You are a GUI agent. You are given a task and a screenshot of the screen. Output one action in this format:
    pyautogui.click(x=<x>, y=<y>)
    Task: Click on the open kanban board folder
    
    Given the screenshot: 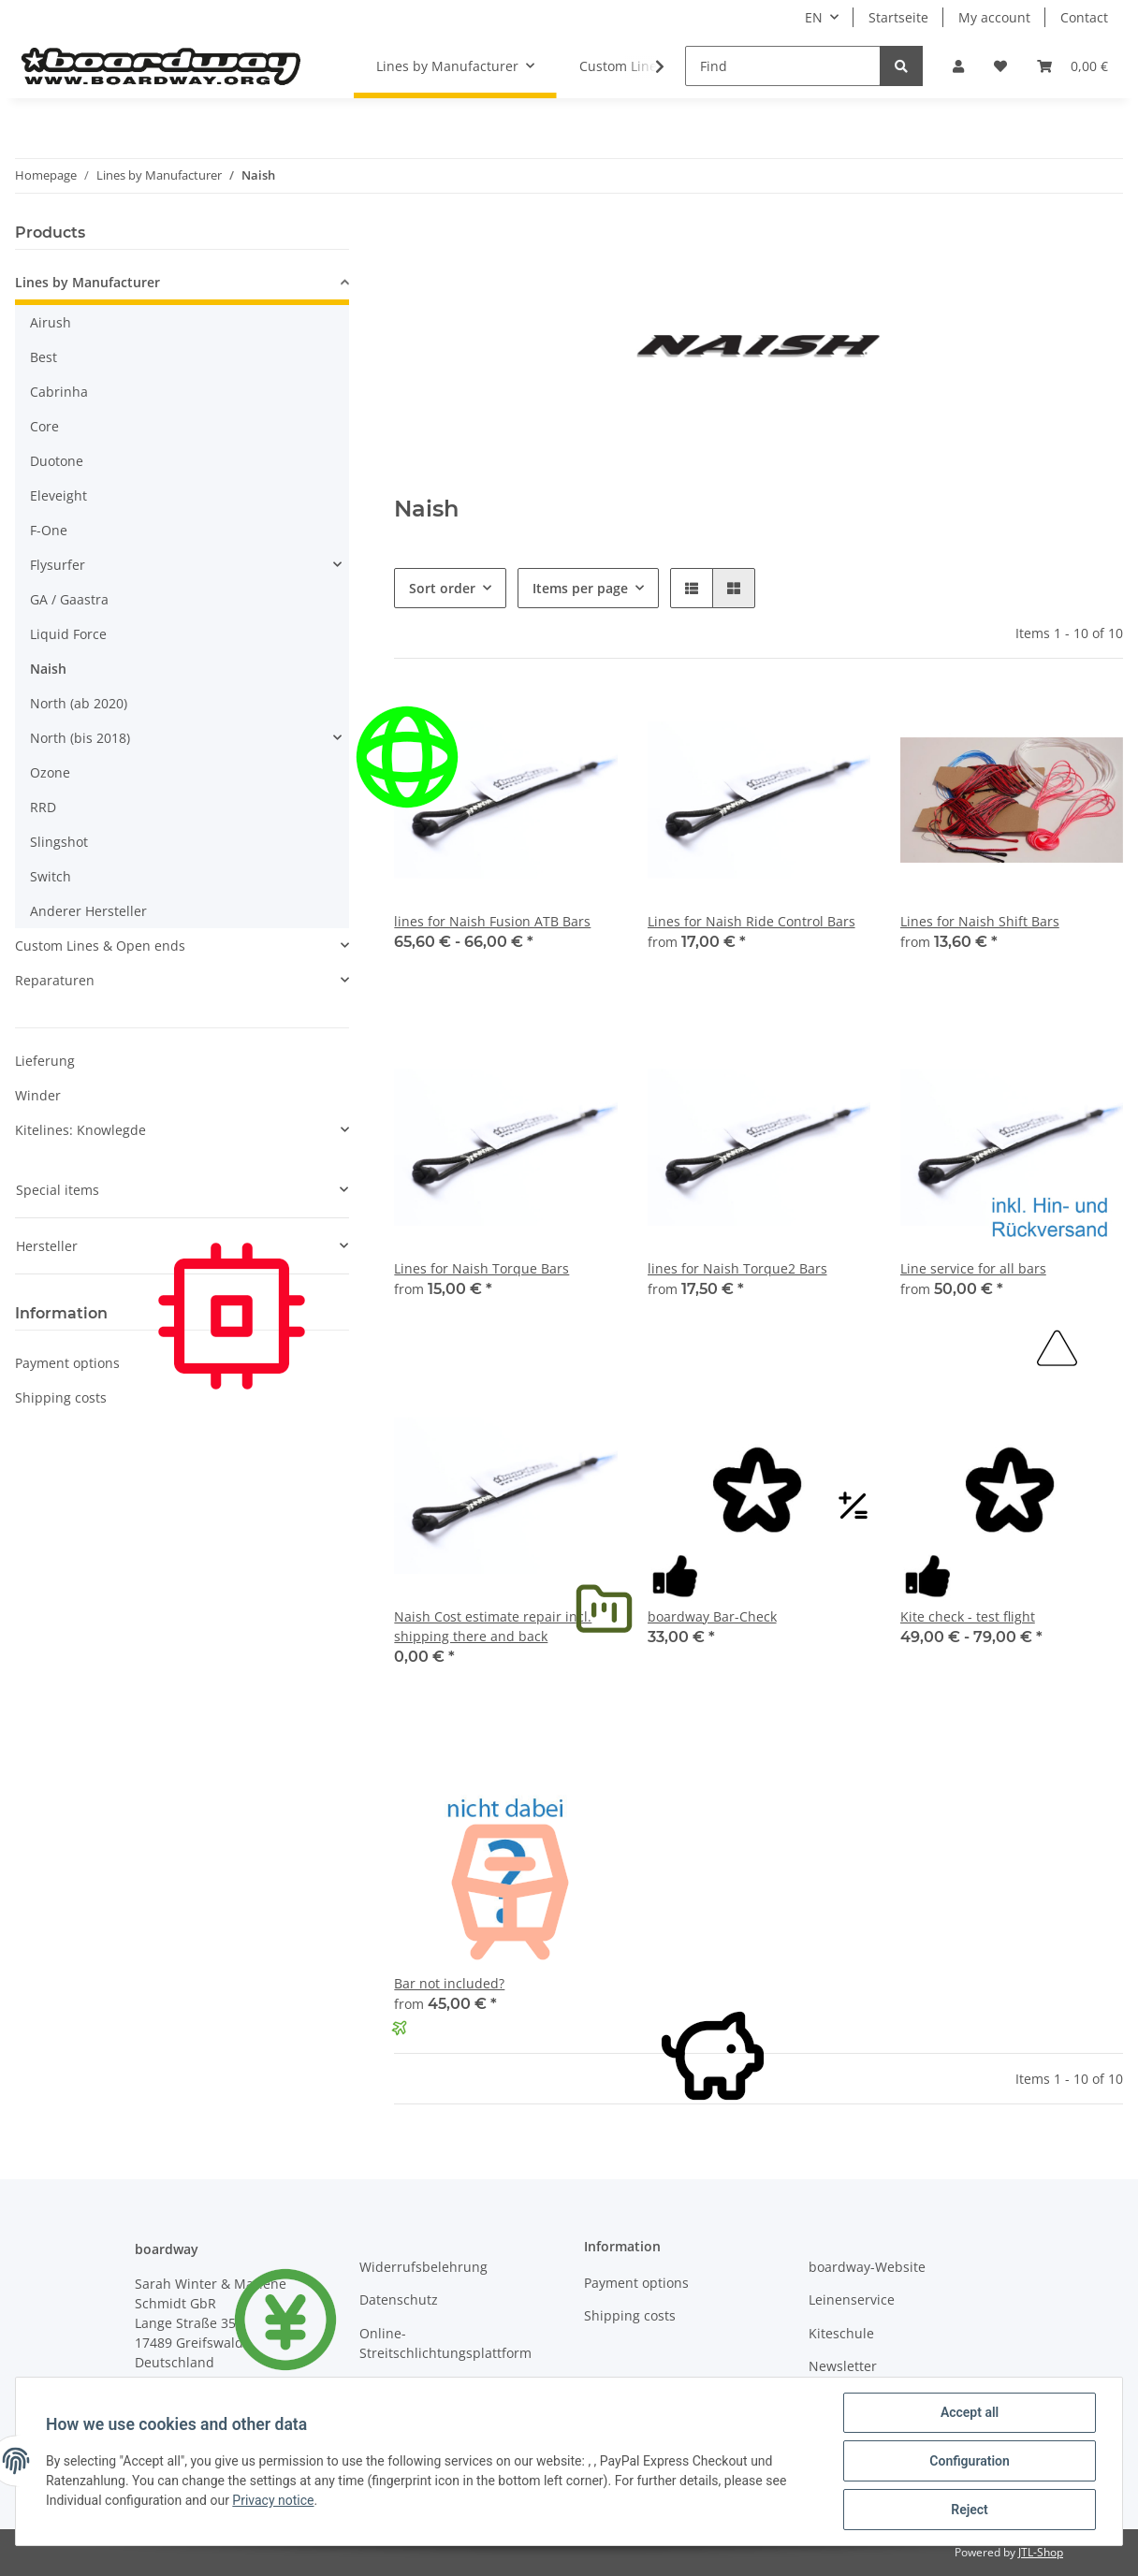 What is the action you would take?
    pyautogui.click(x=604, y=1609)
    